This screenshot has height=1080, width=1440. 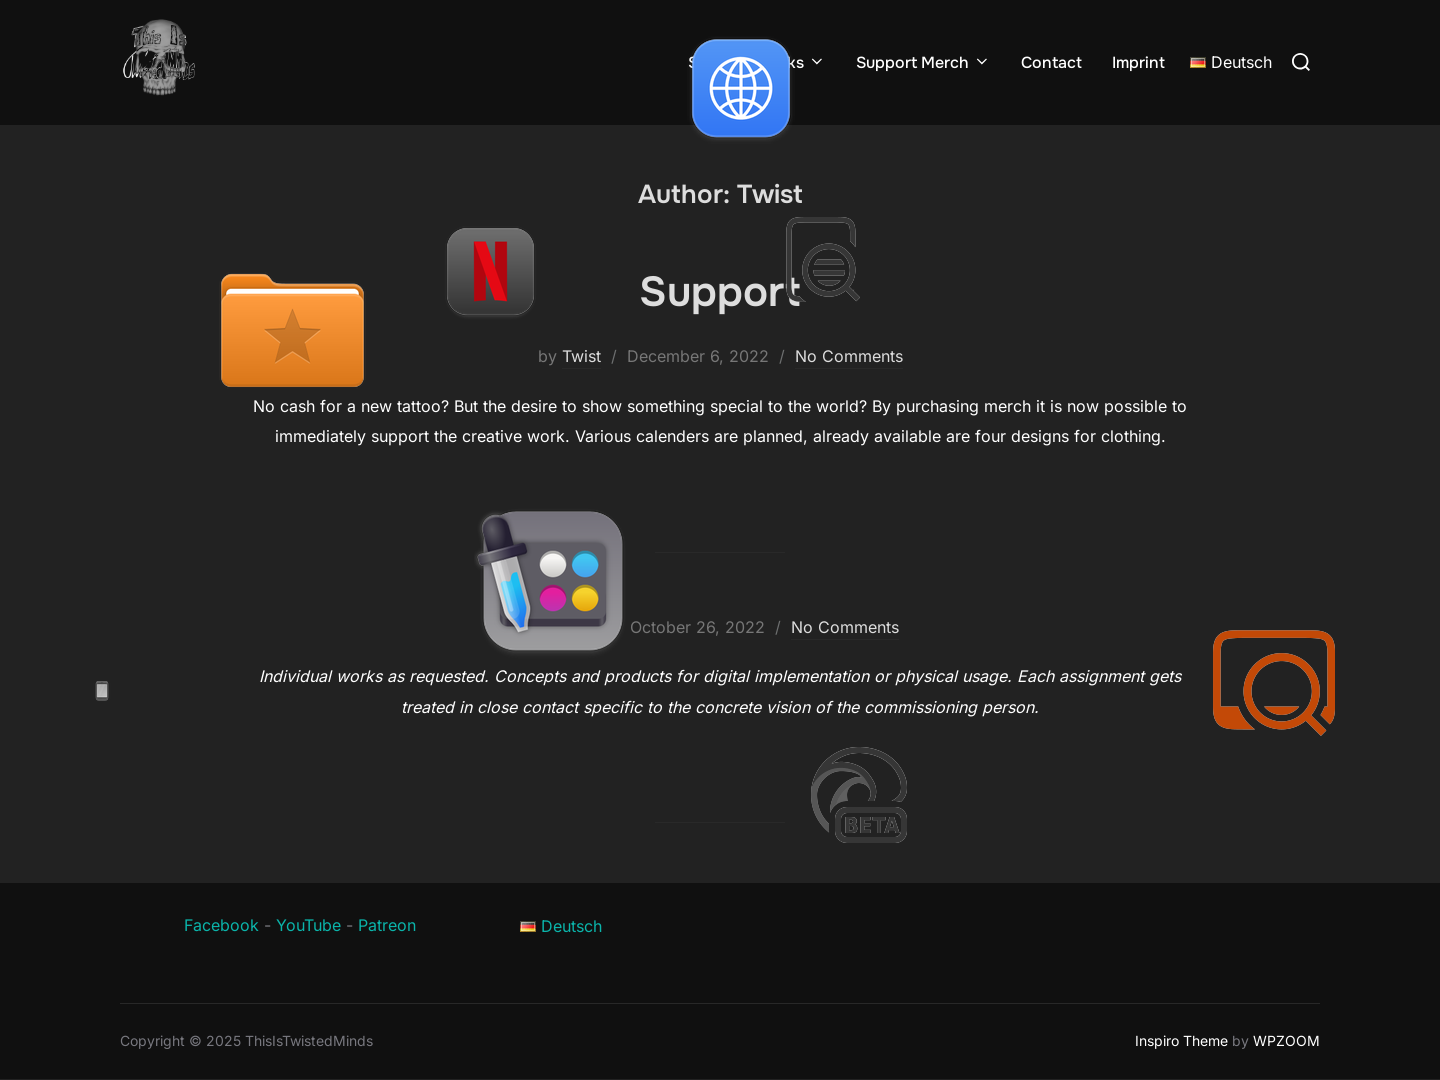 What do you see at coordinates (1274, 676) in the screenshot?
I see `open image viewer application` at bounding box center [1274, 676].